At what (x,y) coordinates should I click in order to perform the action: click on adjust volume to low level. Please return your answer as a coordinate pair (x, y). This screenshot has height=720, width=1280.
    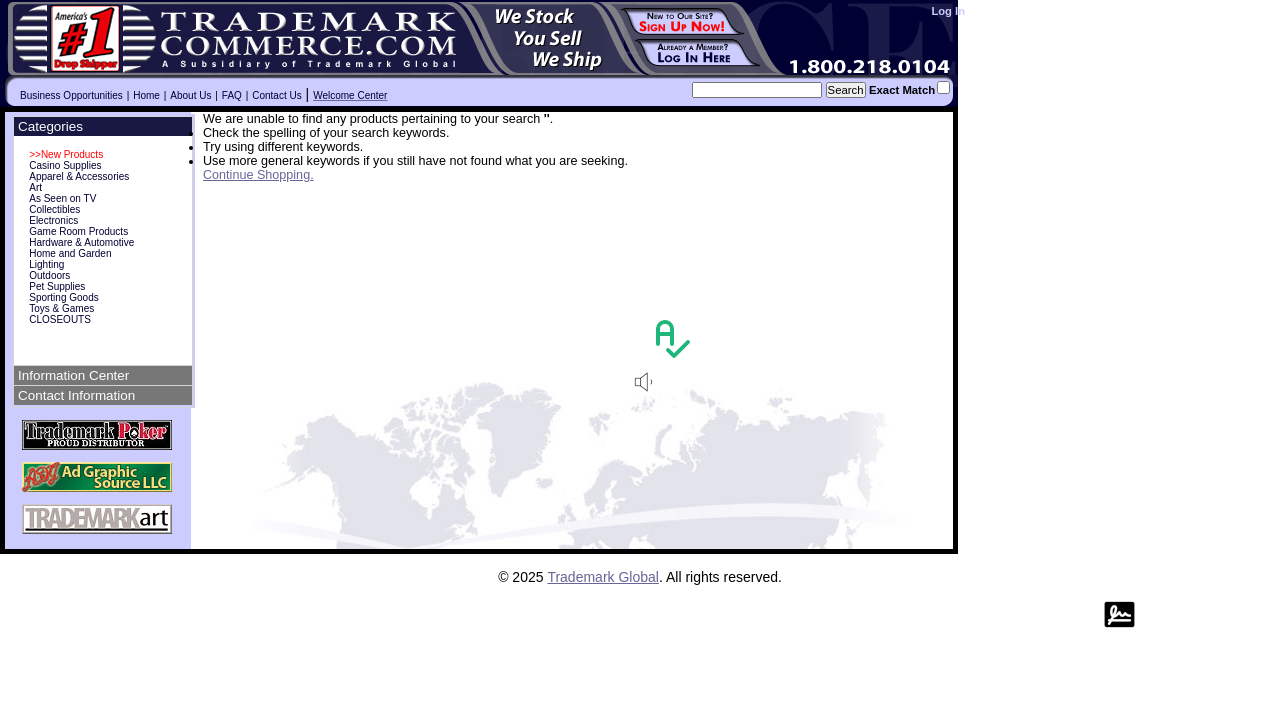
    Looking at the image, I should click on (645, 382).